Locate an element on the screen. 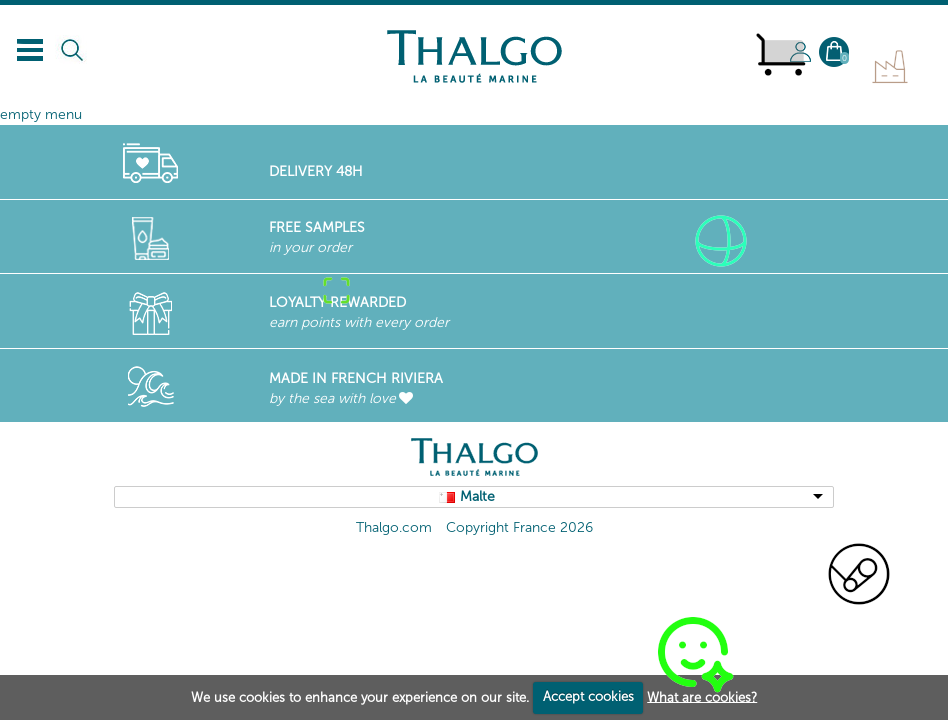  open steam gaming platform is located at coordinates (859, 574).